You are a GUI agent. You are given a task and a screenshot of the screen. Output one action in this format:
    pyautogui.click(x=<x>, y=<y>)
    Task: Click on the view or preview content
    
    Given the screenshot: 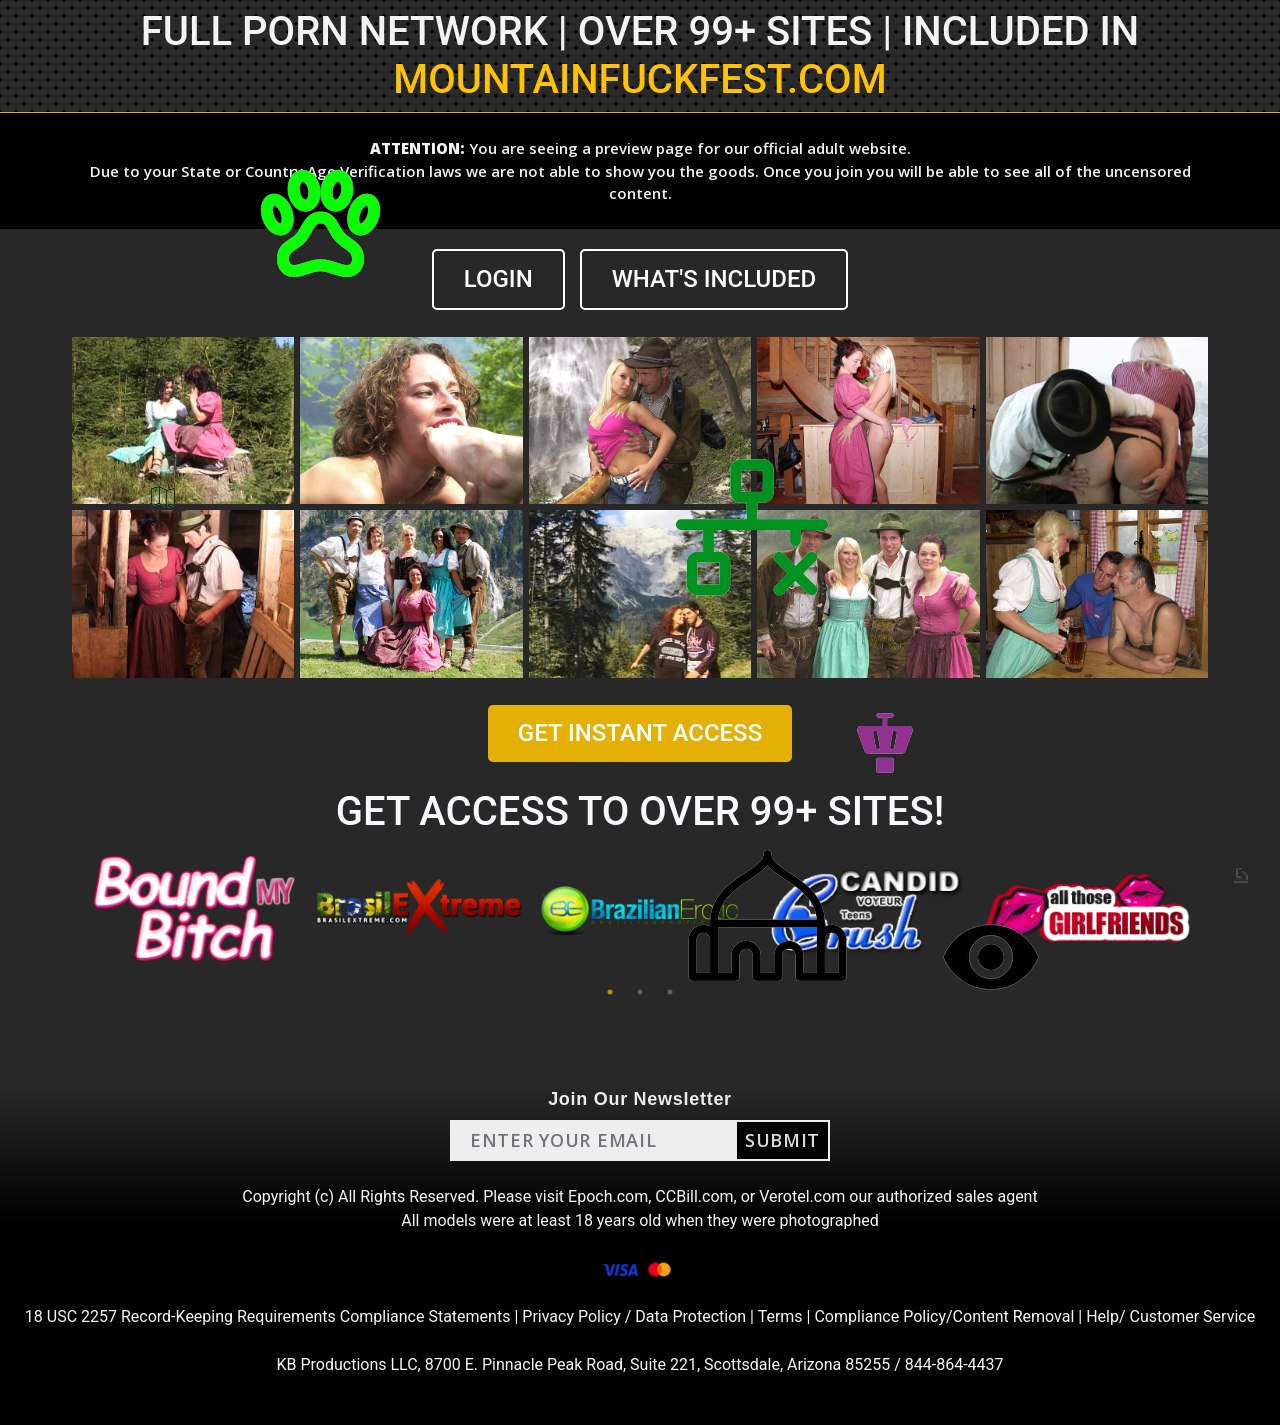 What is the action you would take?
    pyautogui.click(x=991, y=957)
    